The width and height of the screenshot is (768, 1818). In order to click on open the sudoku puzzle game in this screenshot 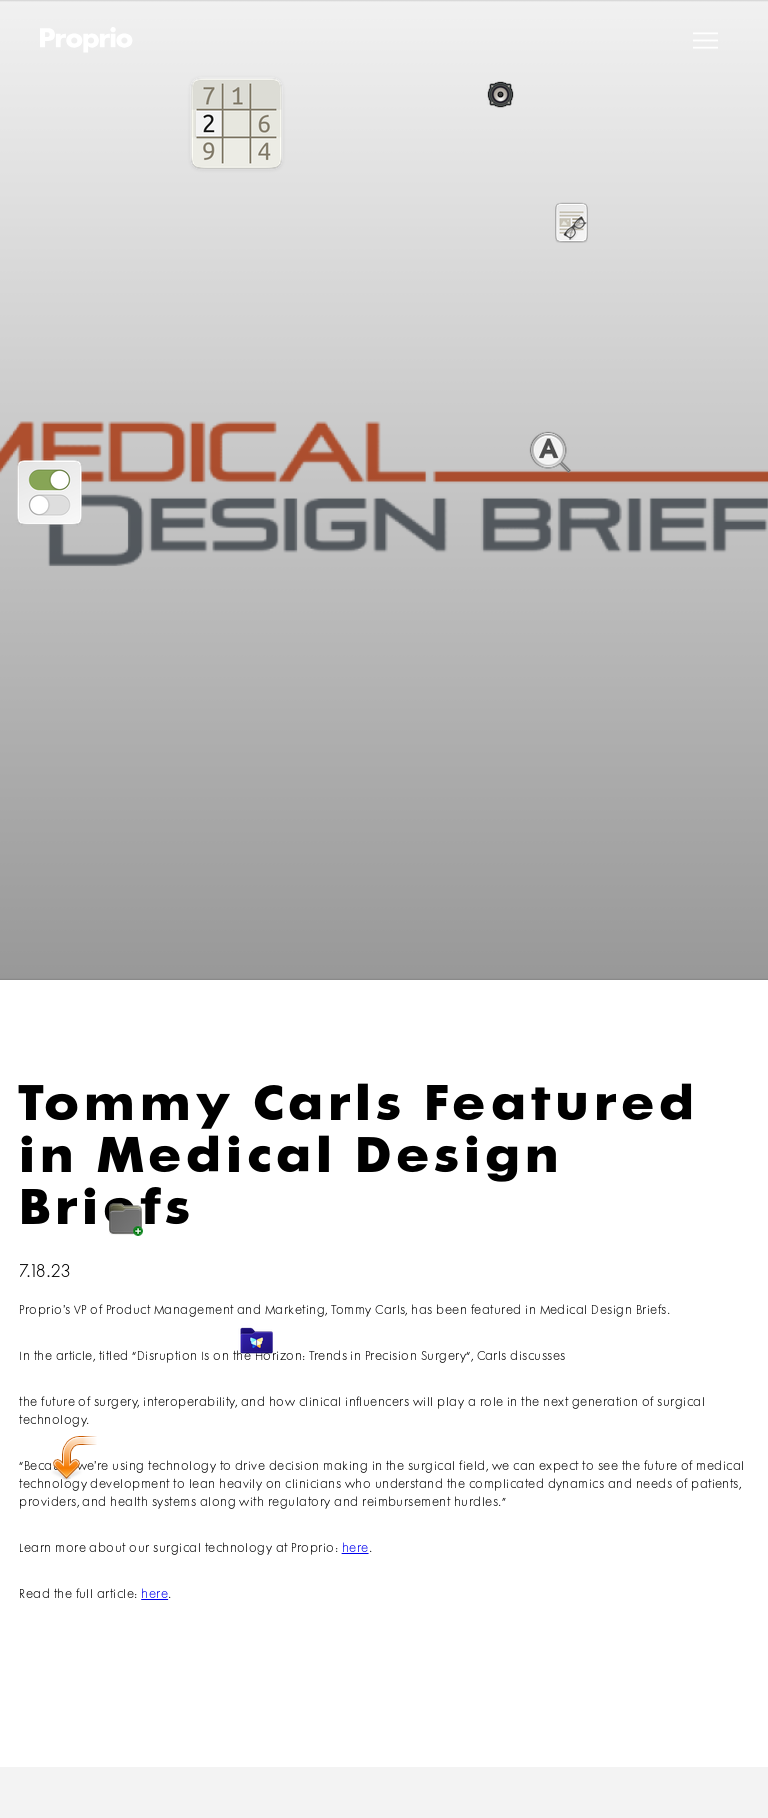, I will do `click(236, 123)`.